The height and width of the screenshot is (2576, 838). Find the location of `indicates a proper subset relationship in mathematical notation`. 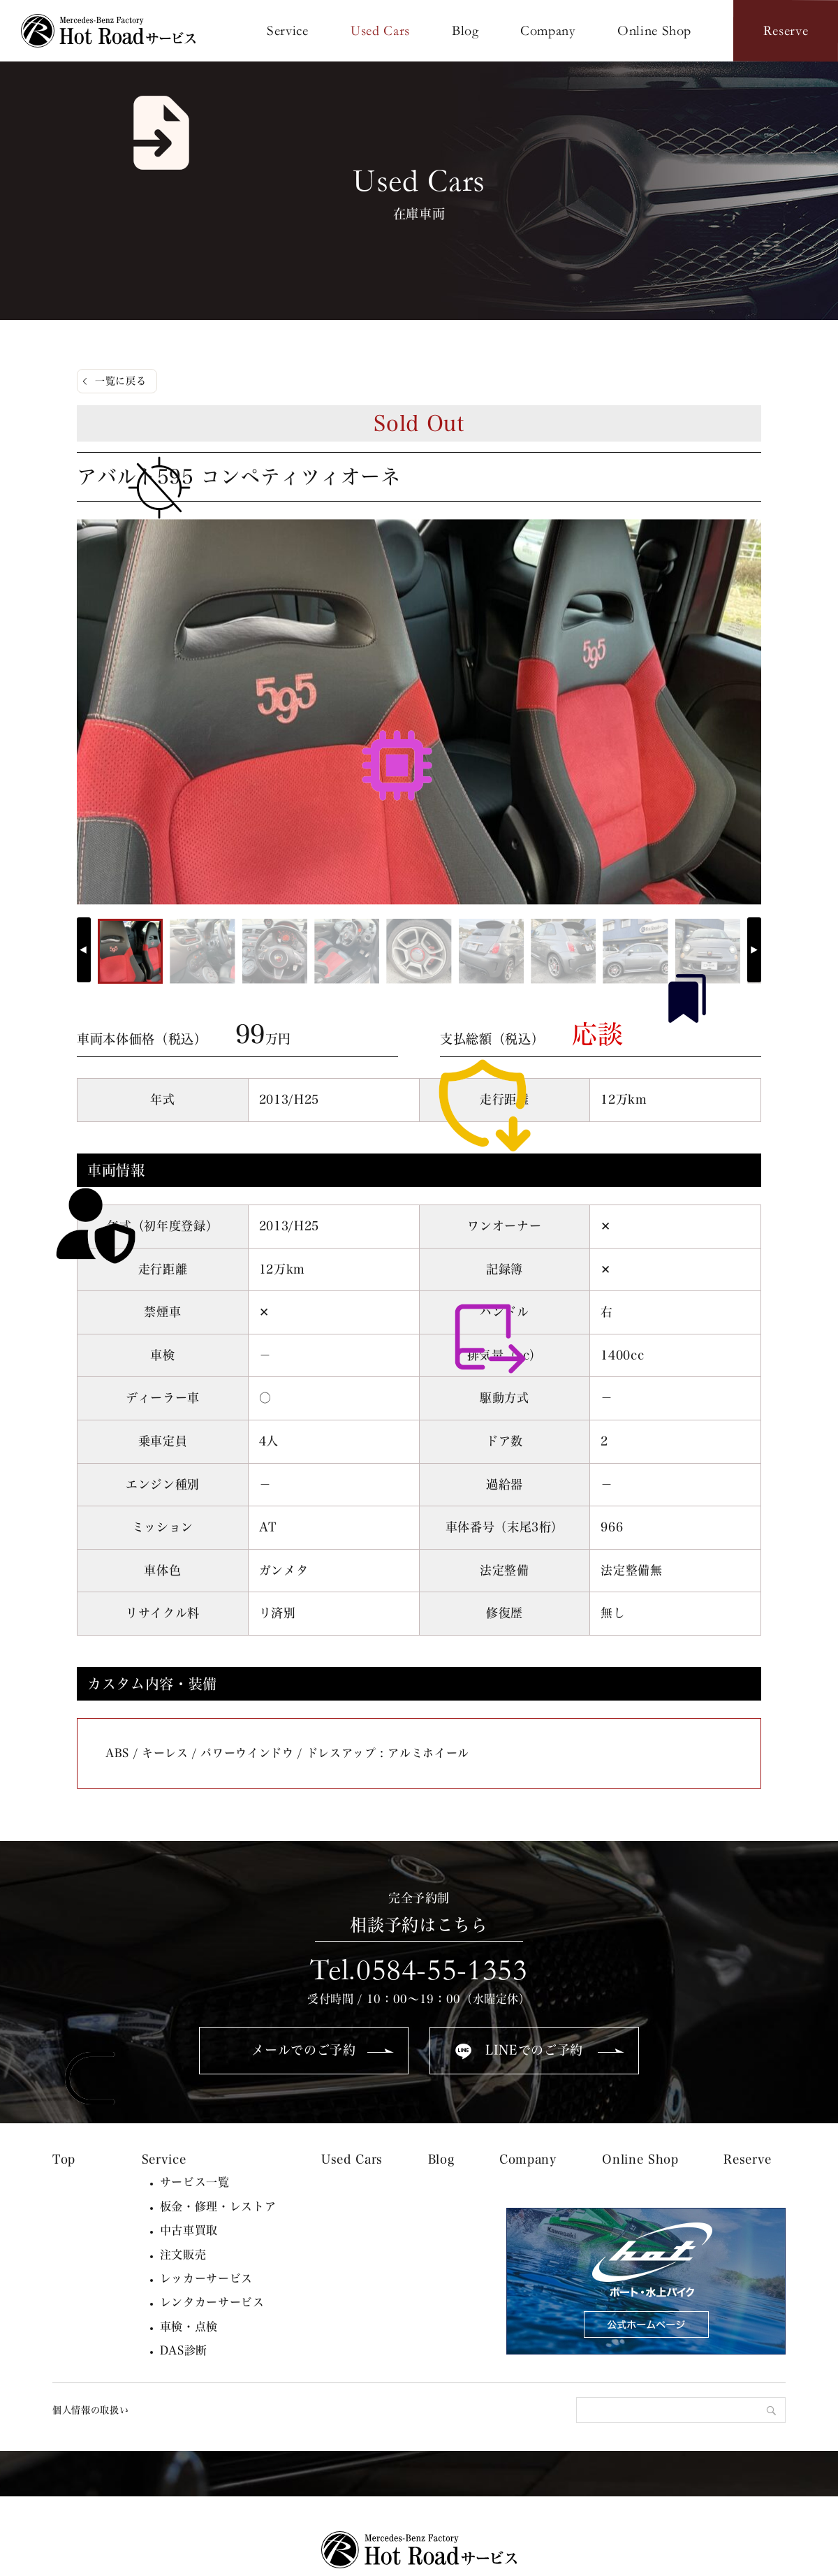

indicates a proper subset relationship in mathematical notation is located at coordinates (91, 2078).